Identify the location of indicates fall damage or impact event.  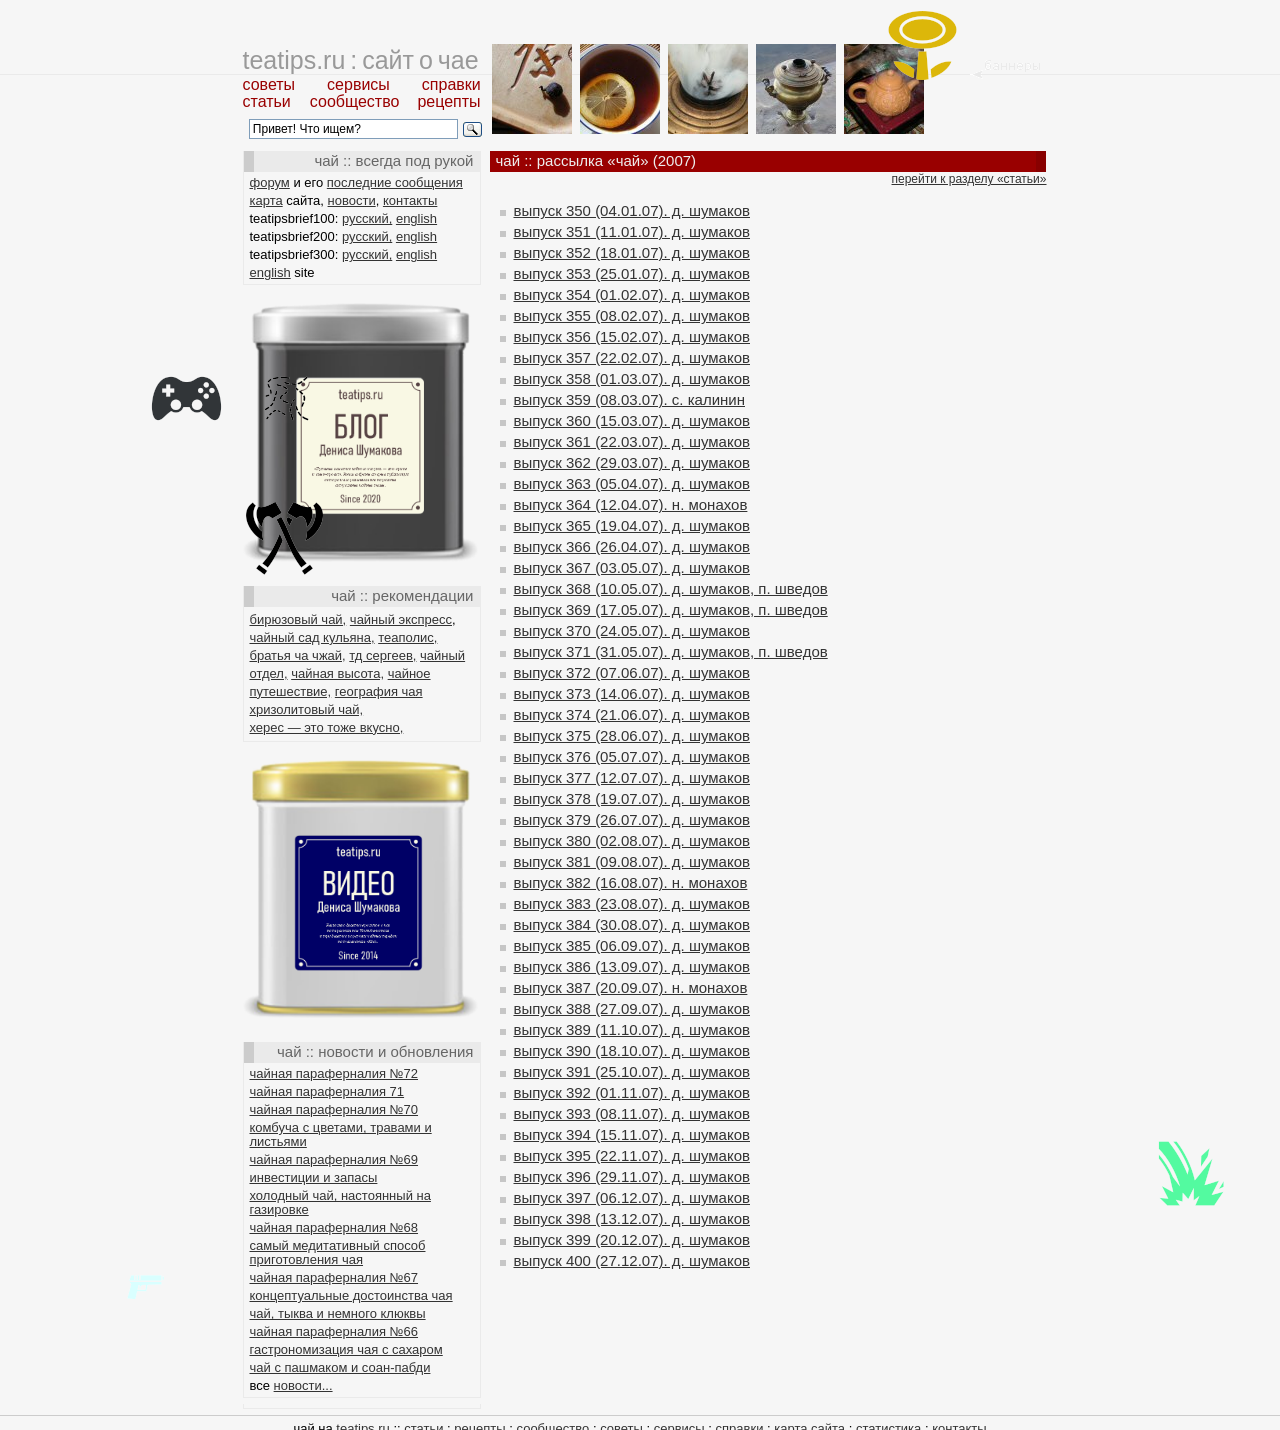
(1191, 1174).